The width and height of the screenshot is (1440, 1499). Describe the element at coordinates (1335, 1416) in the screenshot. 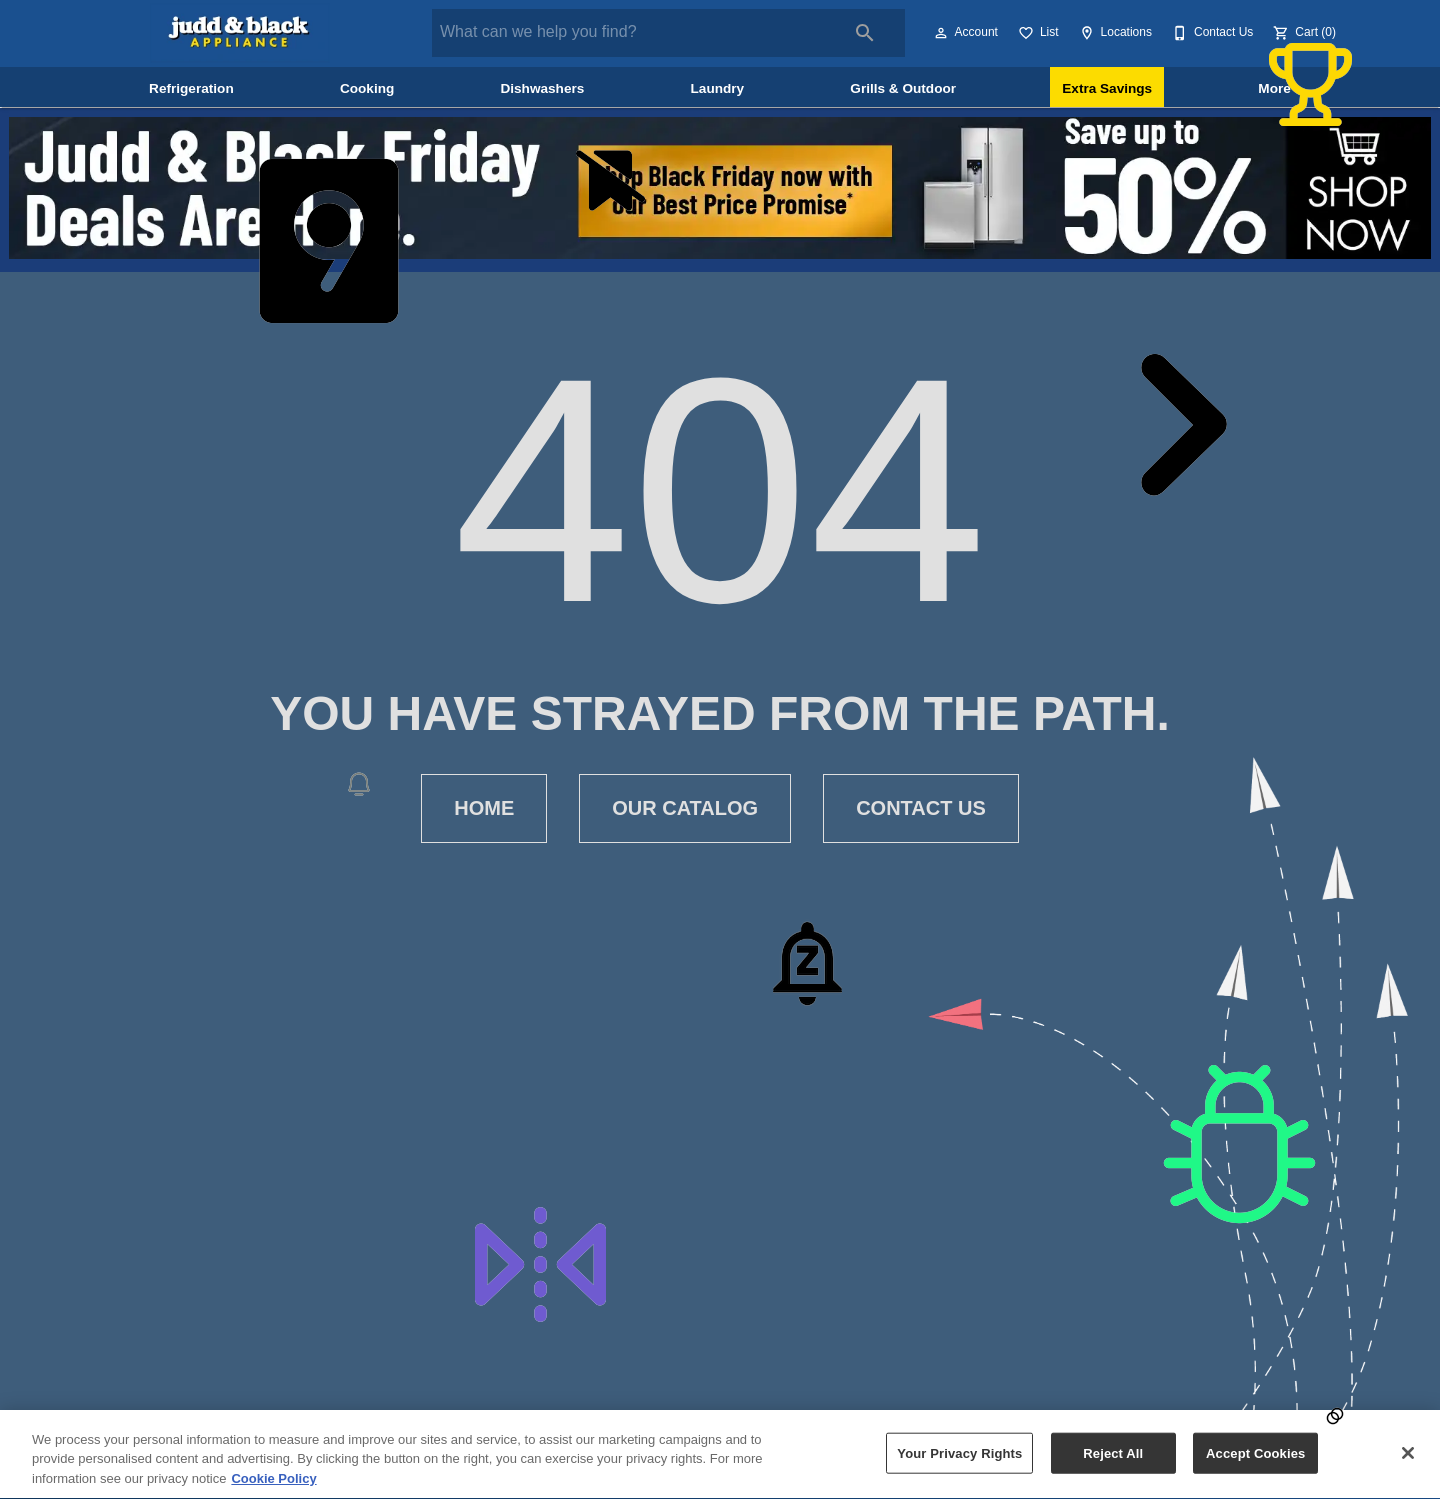

I see `toggle blend mode settings` at that location.